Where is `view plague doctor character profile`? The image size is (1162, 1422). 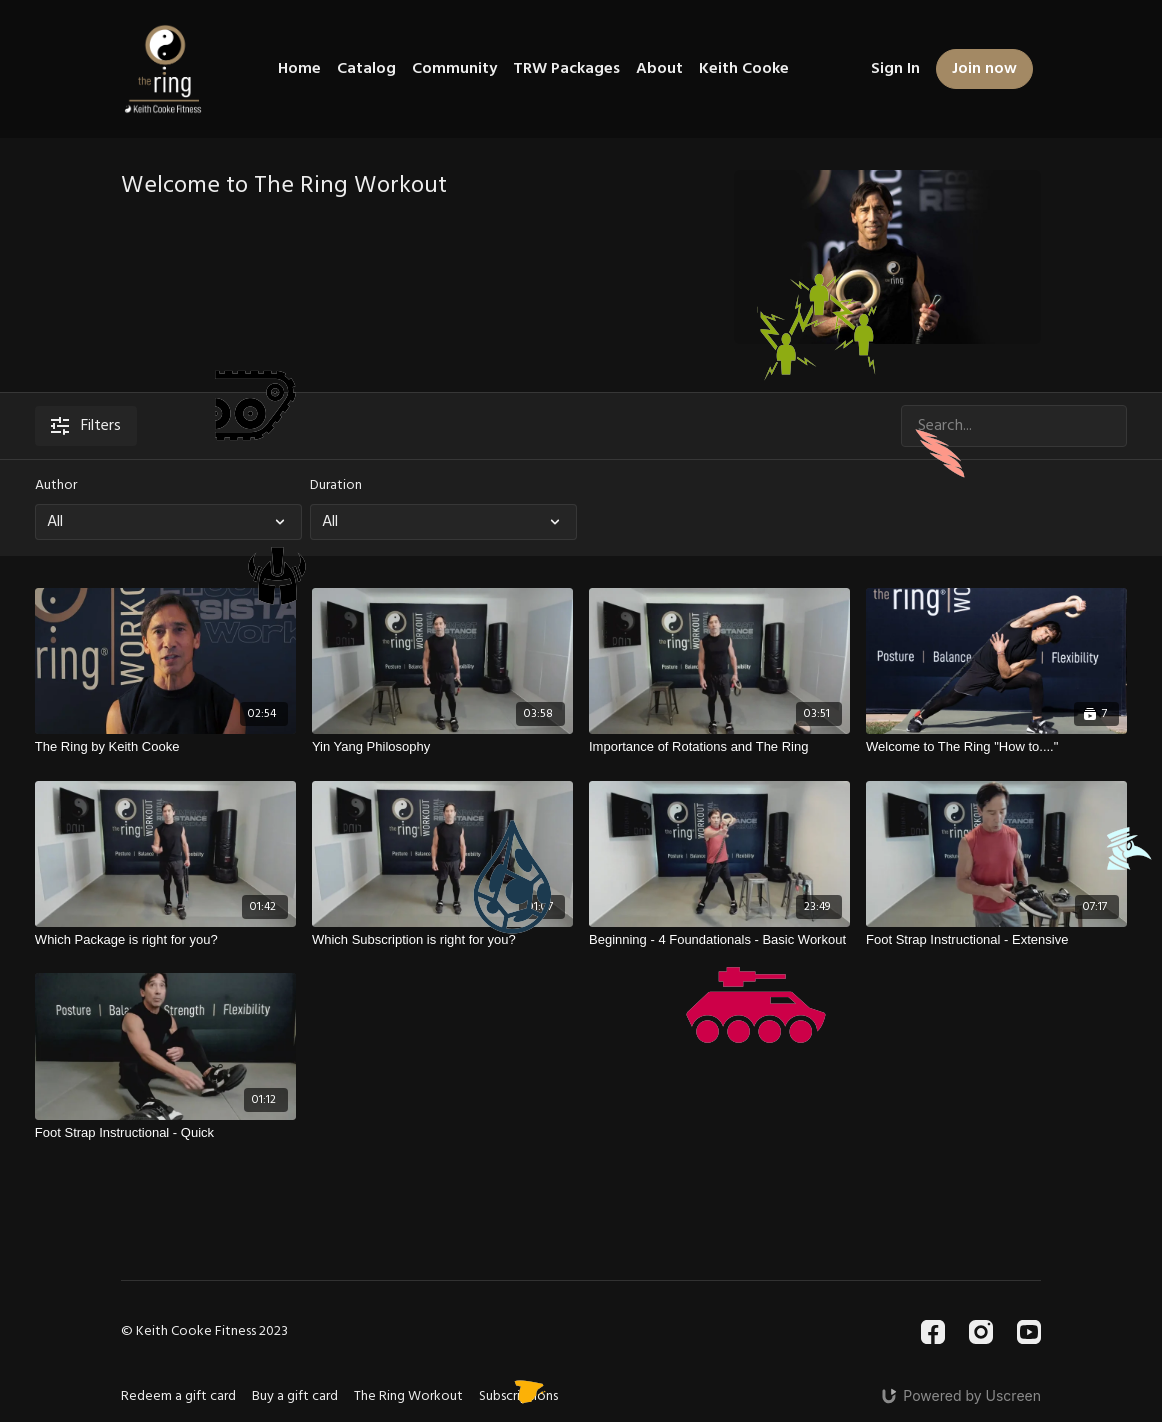
view plague doctor character profile is located at coordinates (1129, 848).